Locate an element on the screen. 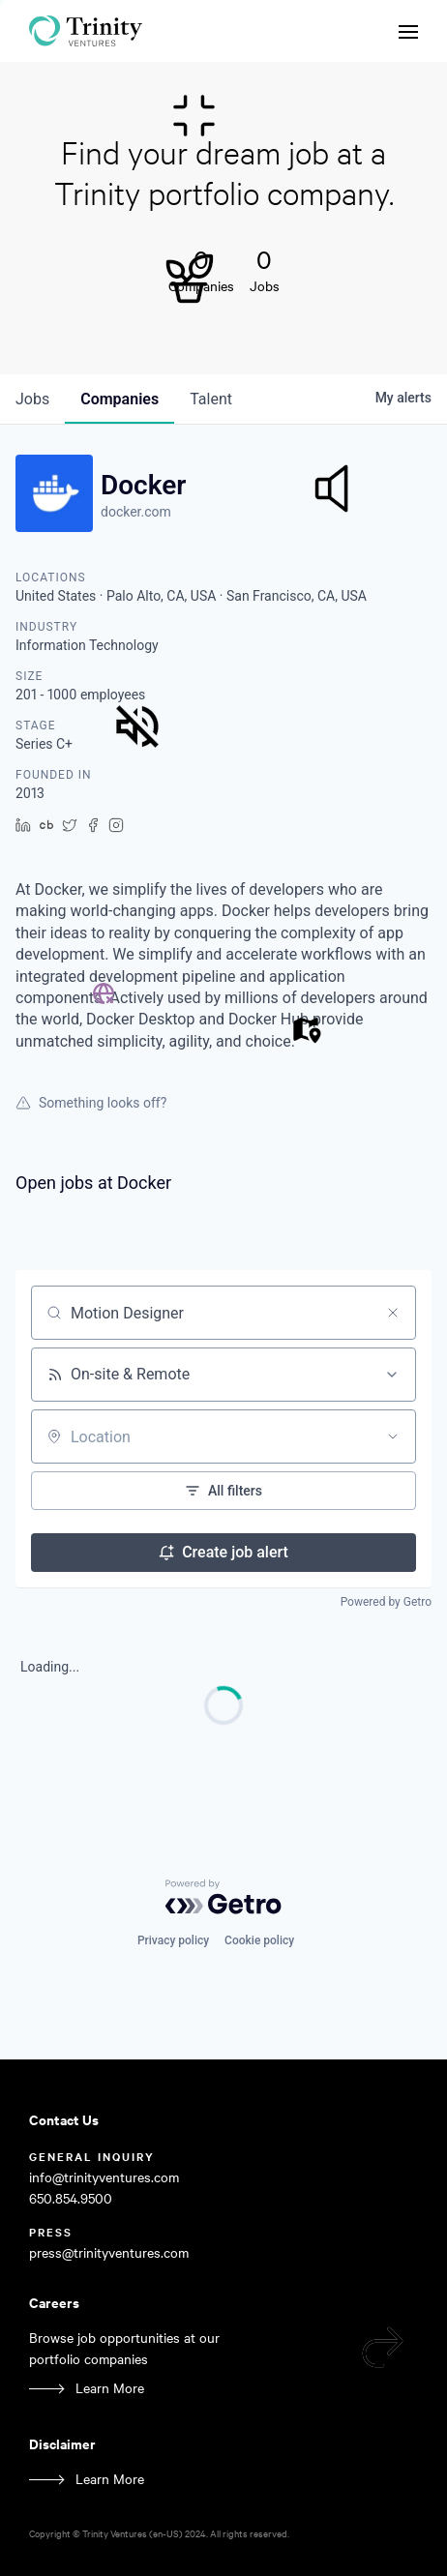 Image resolution: width=447 pixels, height=2576 pixels. mute audio or sound is located at coordinates (137, 726).